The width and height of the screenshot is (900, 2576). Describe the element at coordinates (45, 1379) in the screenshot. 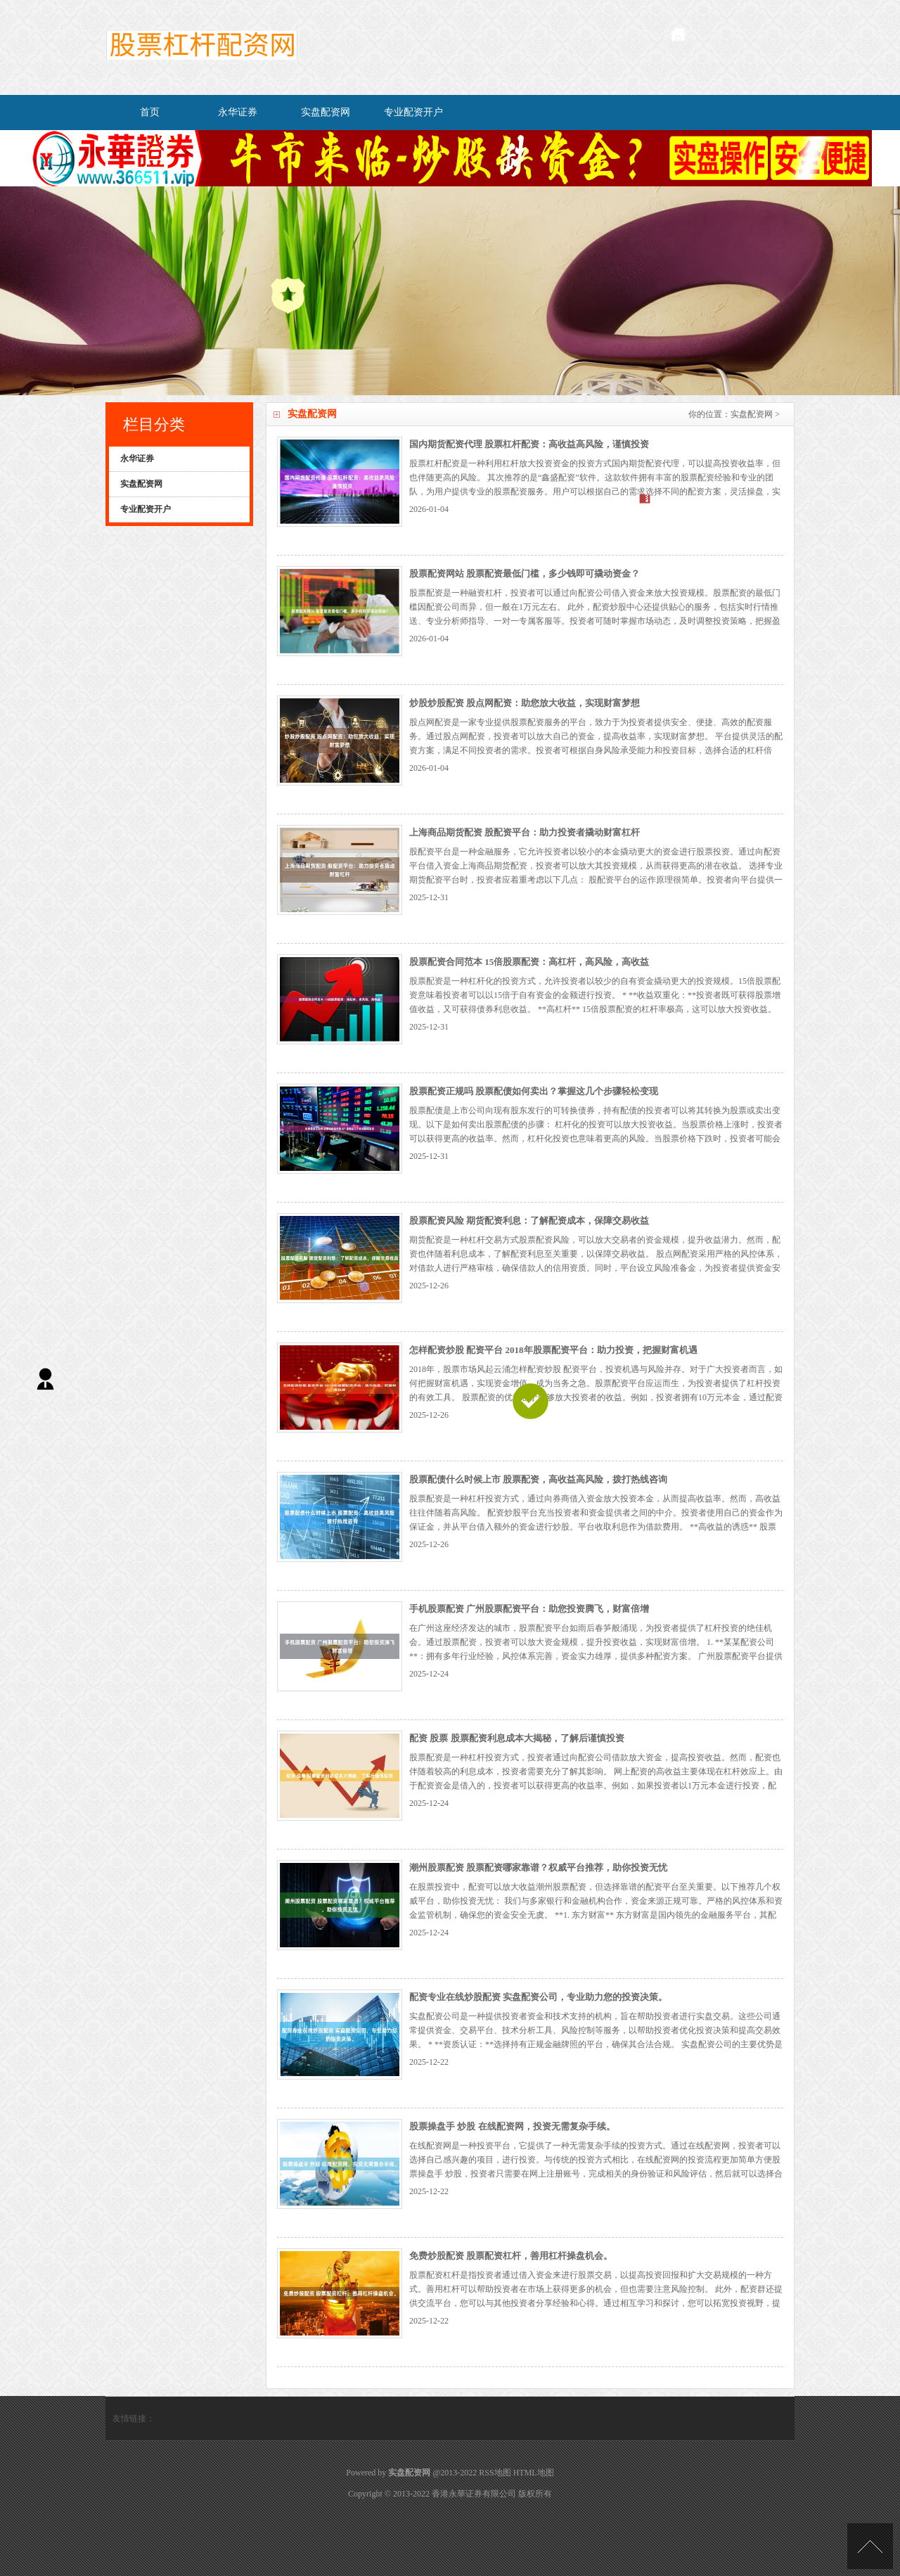

I see `view your profile` at that location.